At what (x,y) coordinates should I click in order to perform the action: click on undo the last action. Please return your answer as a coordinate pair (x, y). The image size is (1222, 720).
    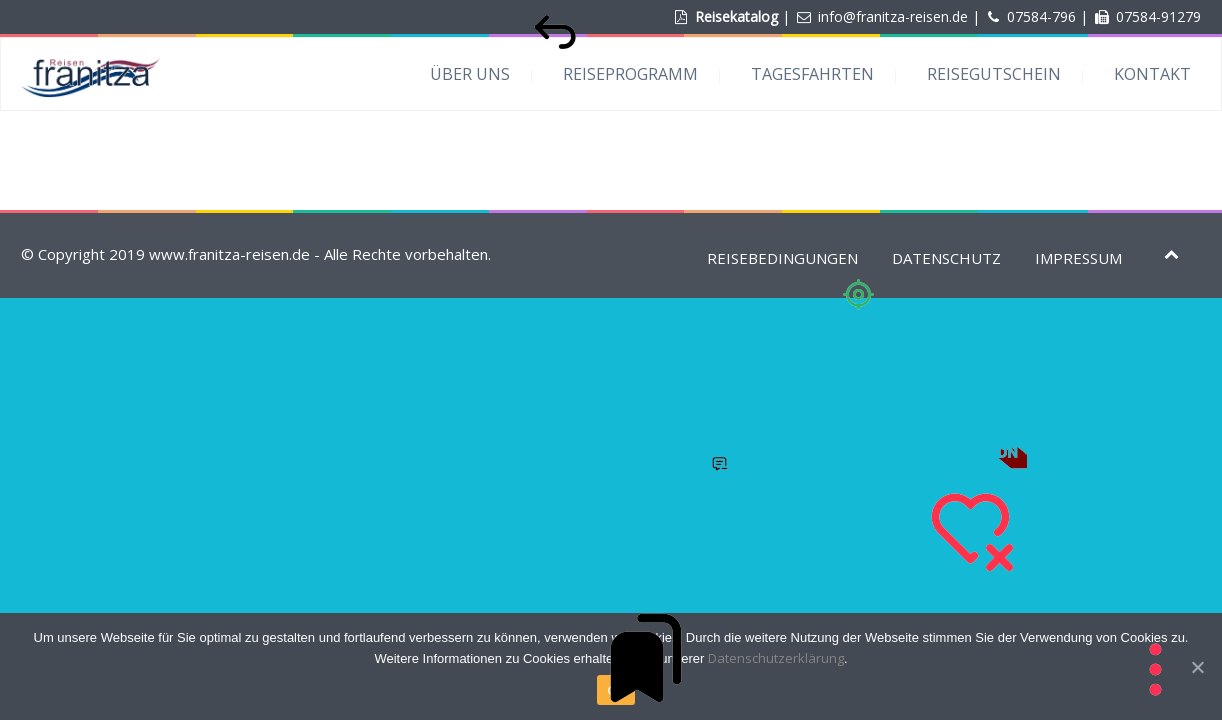
    Looking at the image, I should click on (554, 32).